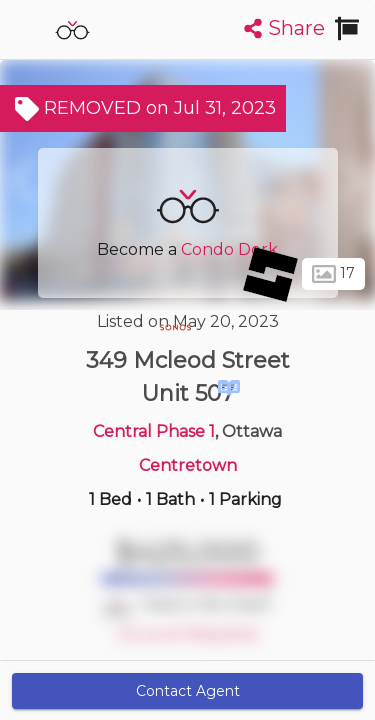 This screenshot has width=375, height=720. I want to click on open the Sonos app, so click(175, 327).